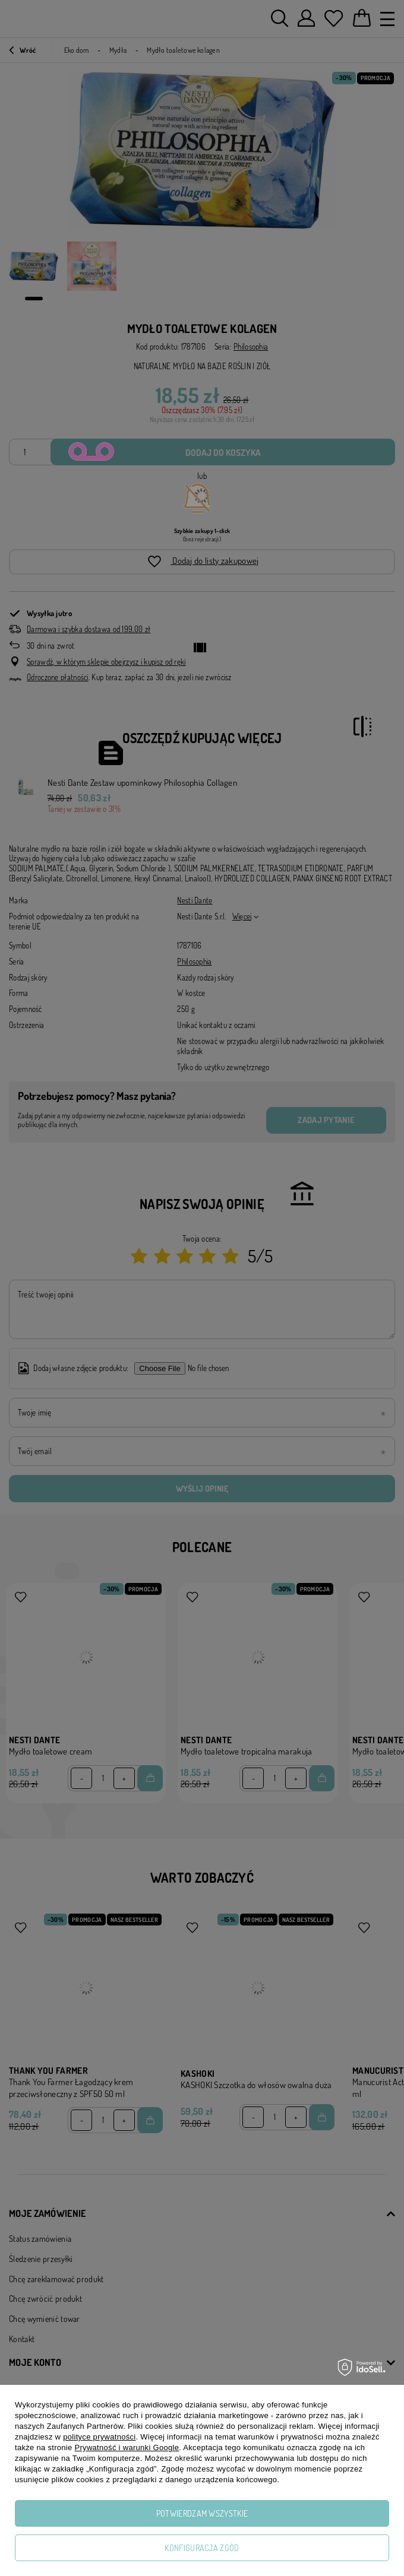 The width and height of the screenshot is (404, 2576). Describe the element at coordinates (197, 498) in the screenshot. I see `mute notifications` at that location.